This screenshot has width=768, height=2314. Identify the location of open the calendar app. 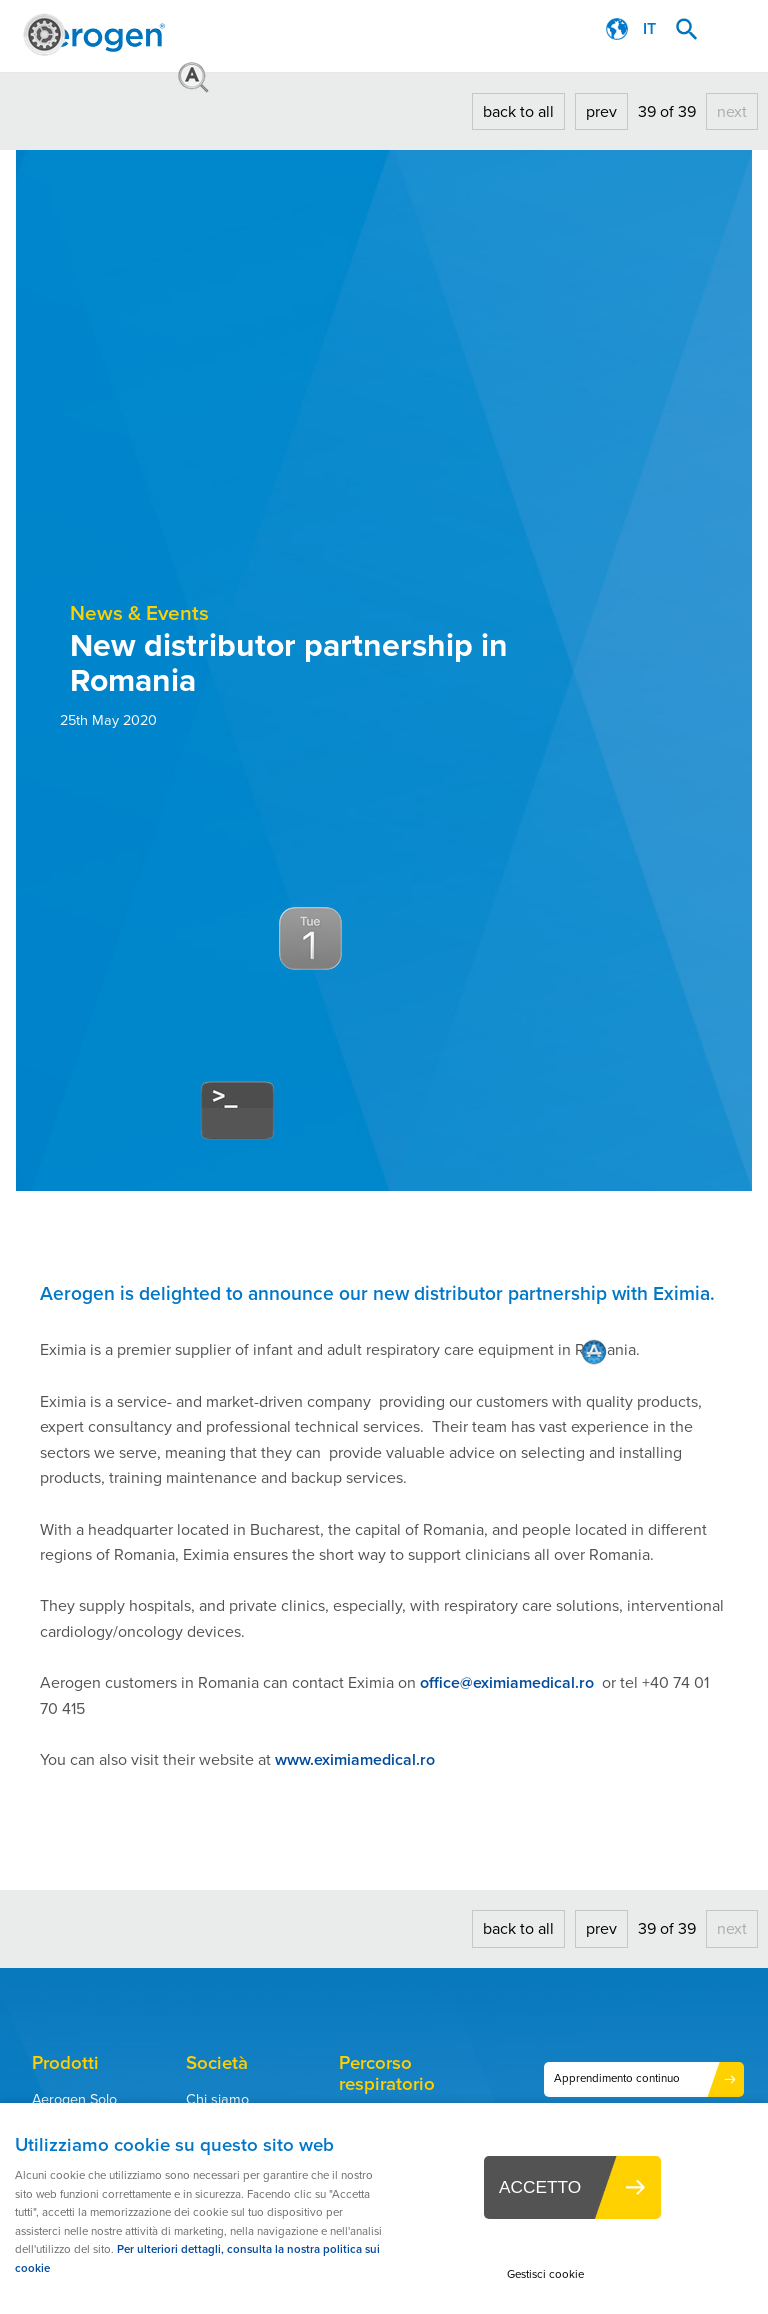
(310, 938).